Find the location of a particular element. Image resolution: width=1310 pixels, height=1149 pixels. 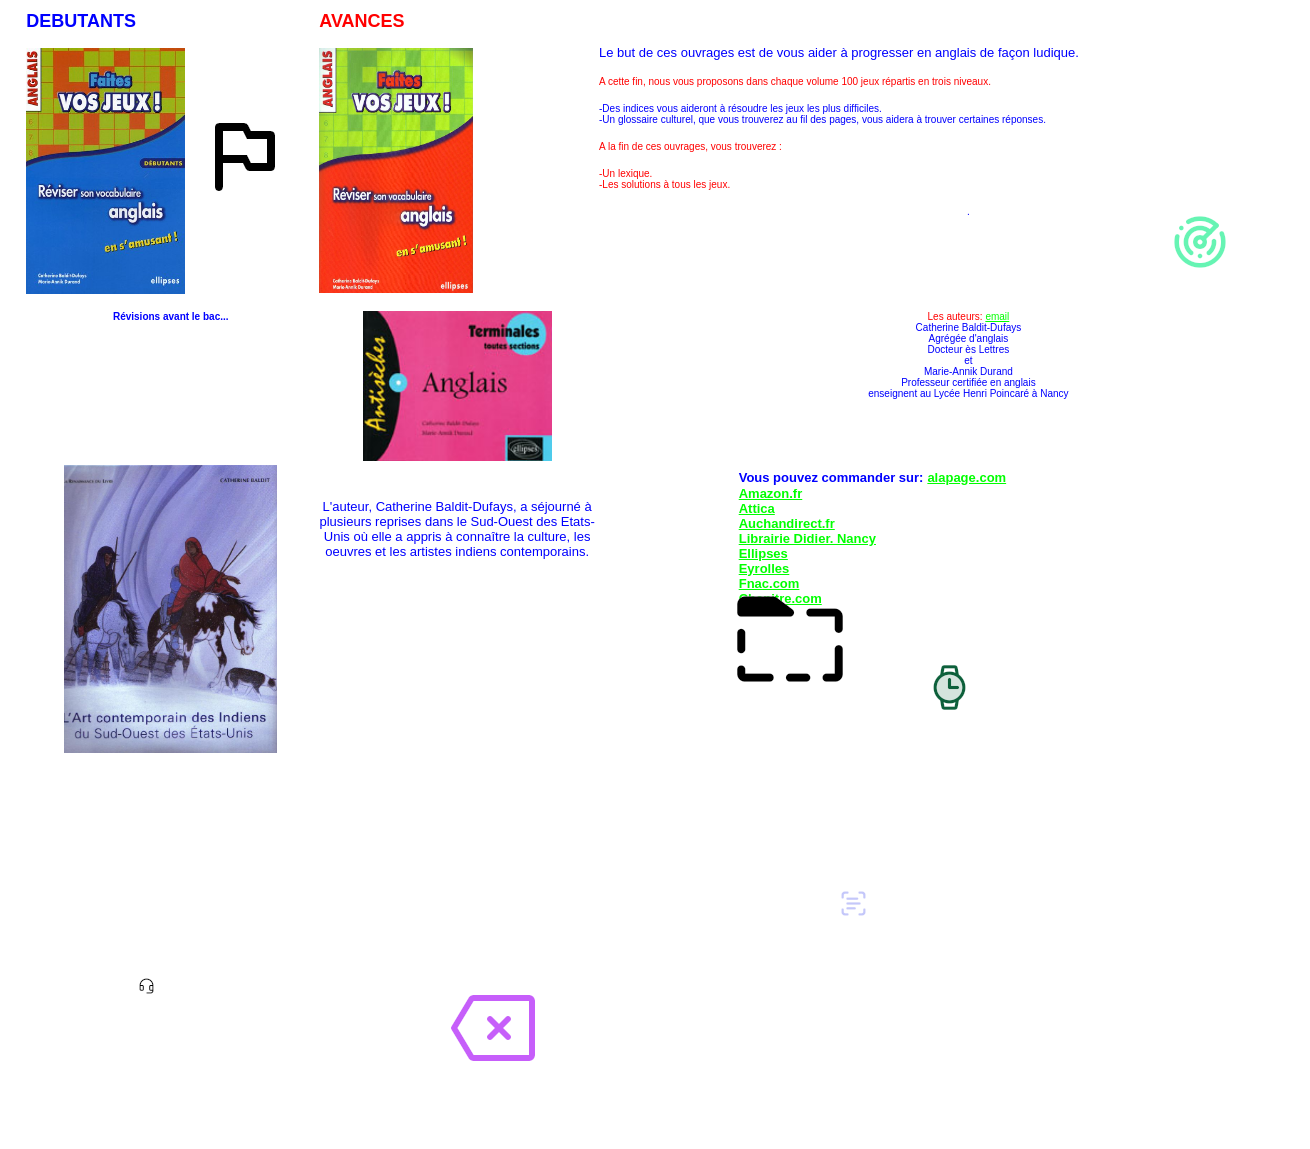

contact customer support is located at coordinates (146, 985).